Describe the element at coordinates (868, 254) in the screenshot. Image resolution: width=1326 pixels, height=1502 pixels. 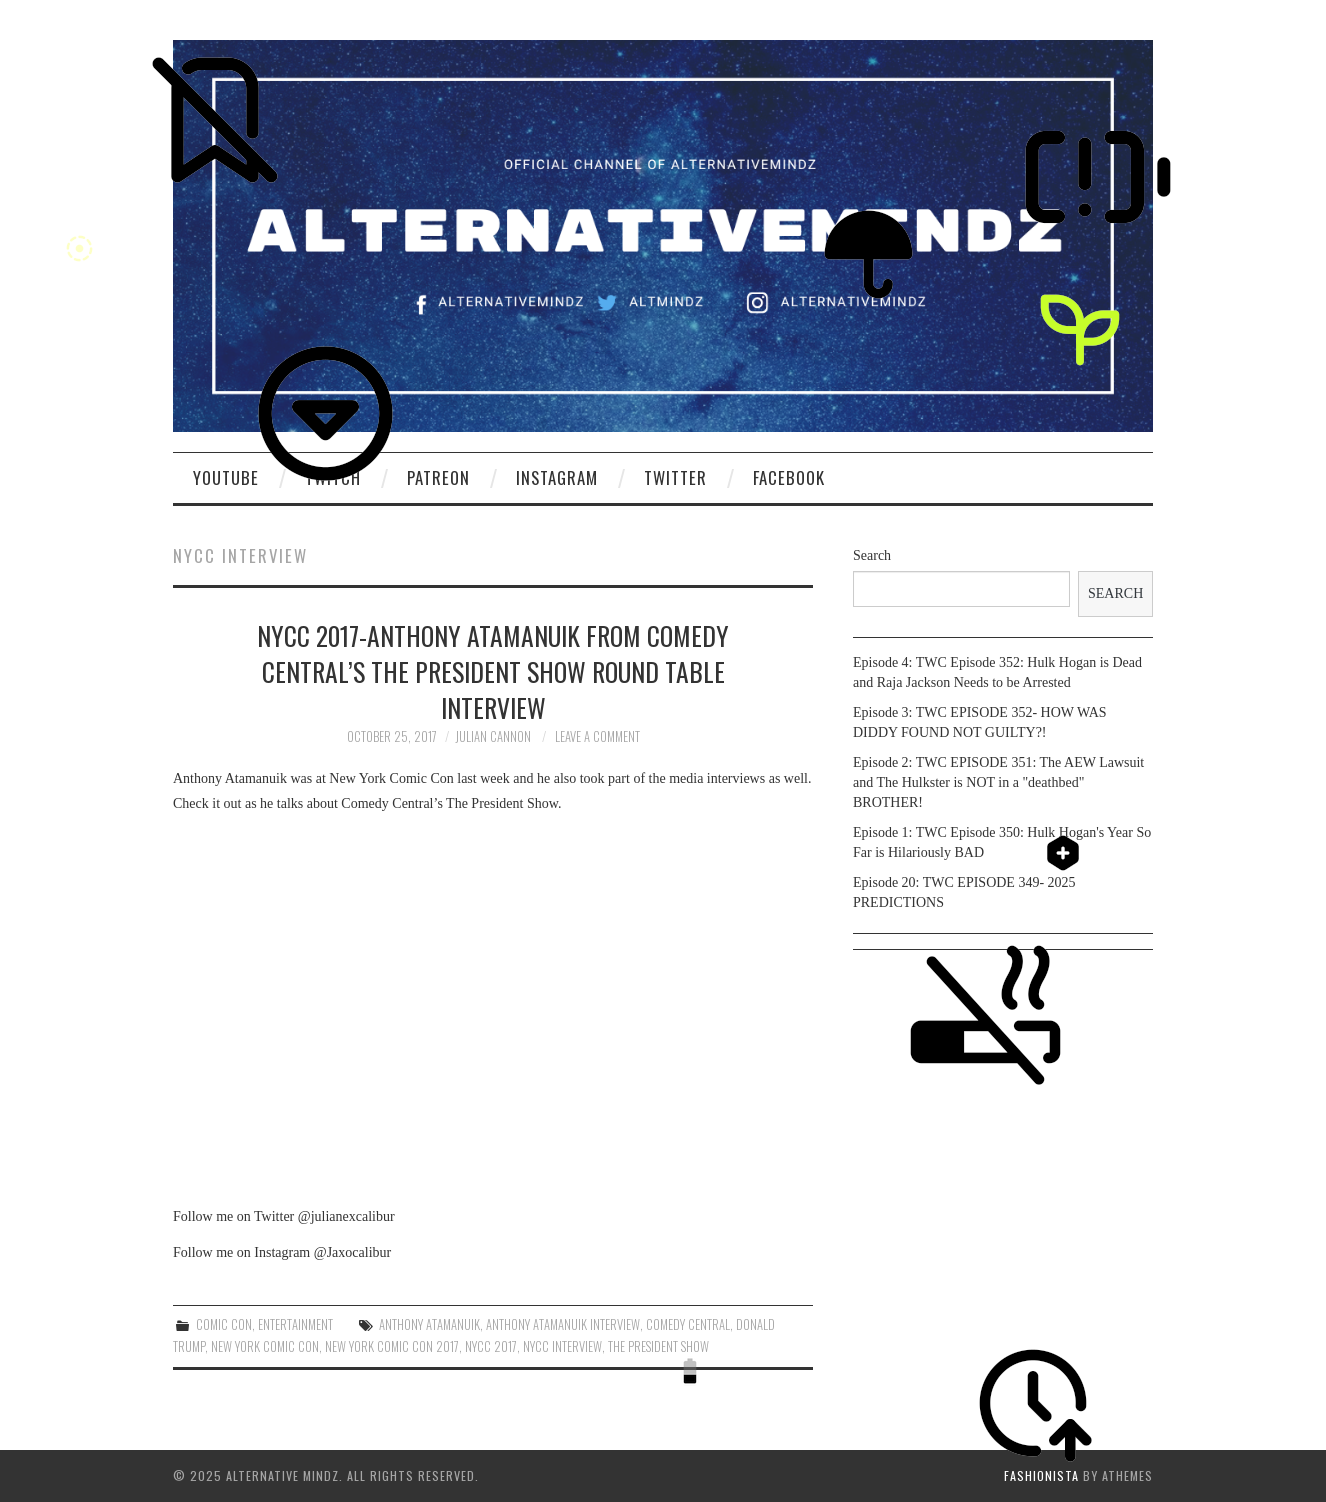
I see `view weather protection or rain forecast` at that location.